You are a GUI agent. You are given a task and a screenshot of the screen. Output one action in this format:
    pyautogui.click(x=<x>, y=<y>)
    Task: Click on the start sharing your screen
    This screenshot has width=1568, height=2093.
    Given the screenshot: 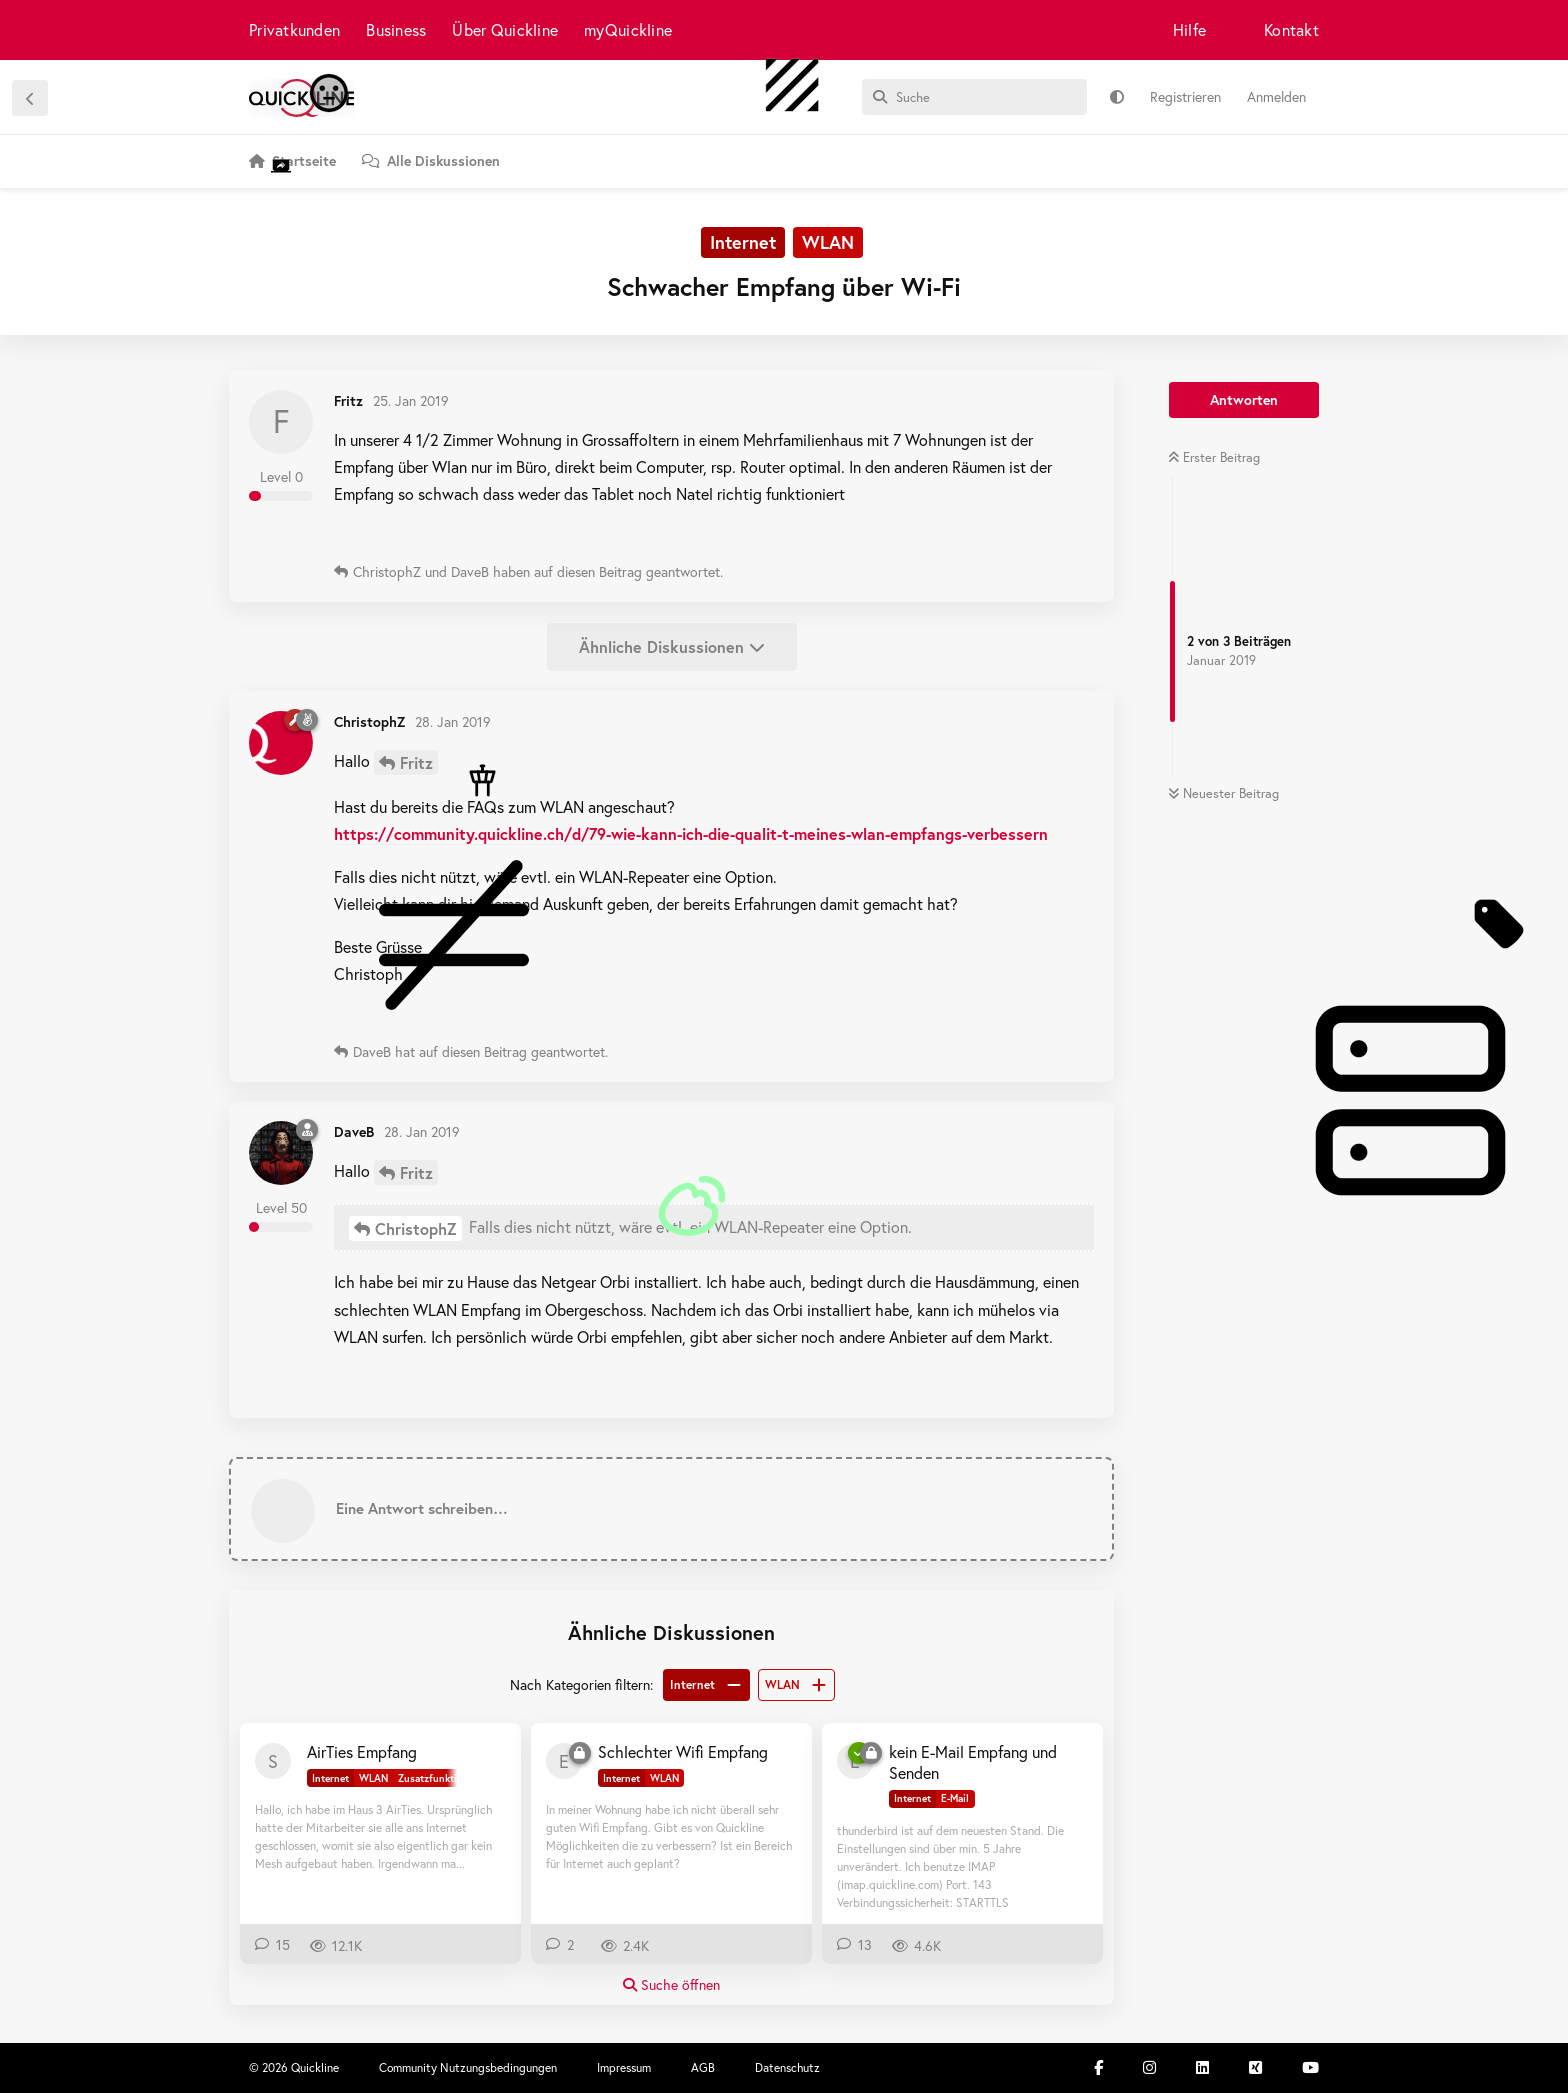 What is the action you would take?
    pyautogui.click(x=281, y=166)
    